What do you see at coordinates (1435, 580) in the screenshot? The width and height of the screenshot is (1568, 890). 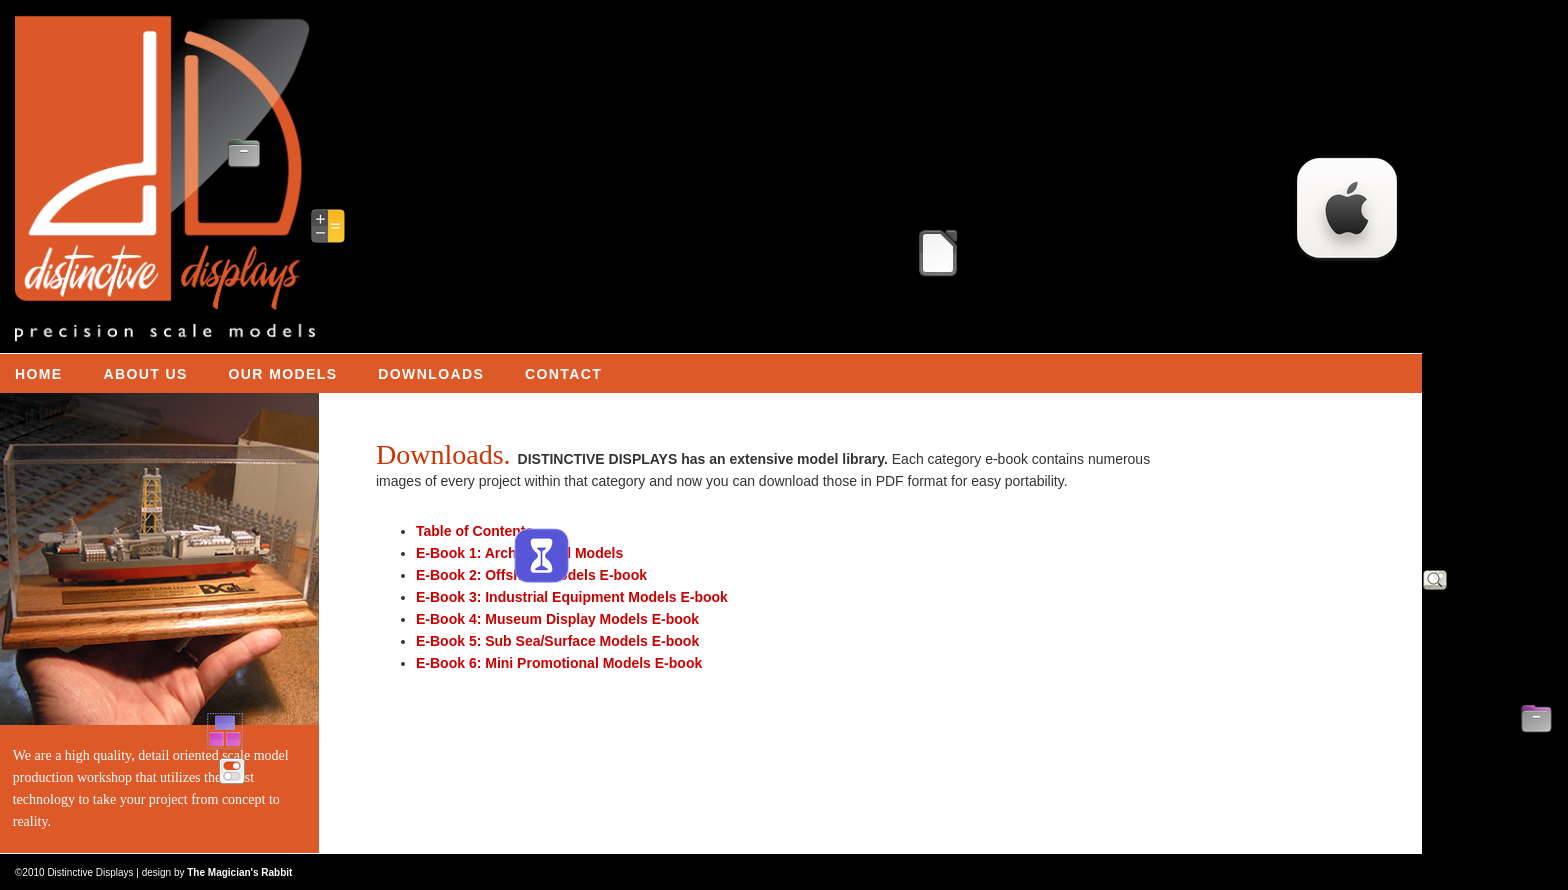 I see `open the image viewer application` at bounding box center [1435, 580].